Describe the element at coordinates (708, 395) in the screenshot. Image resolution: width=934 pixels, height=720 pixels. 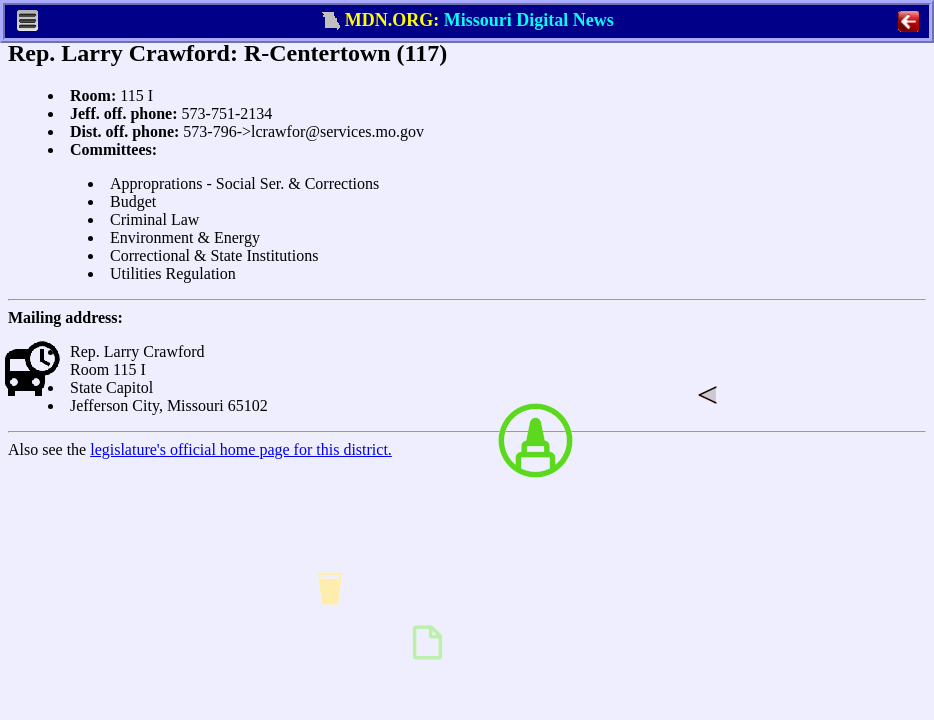
I see `navigate back to the previous screen` at that location.